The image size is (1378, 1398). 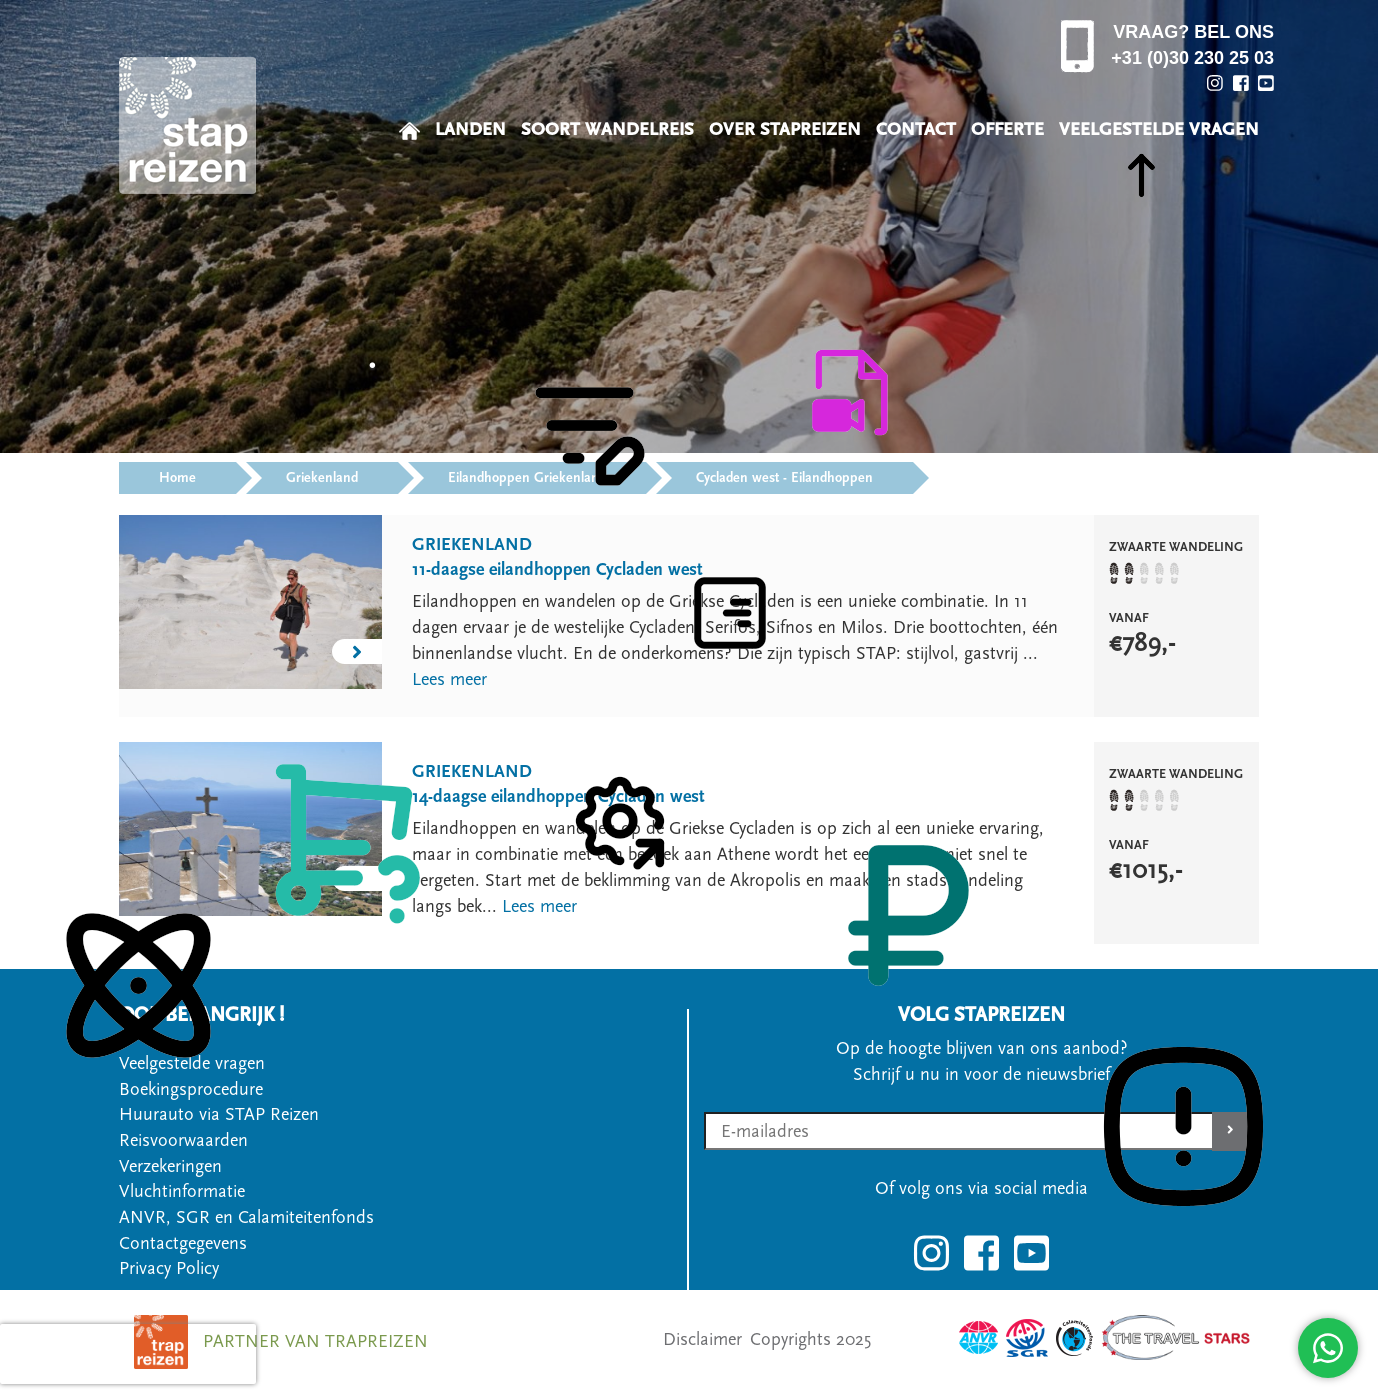 What do you see at coordinates (138, 985) in the screenshot?
I see `access science or chemistry tools` at bounding box center [138, 985].